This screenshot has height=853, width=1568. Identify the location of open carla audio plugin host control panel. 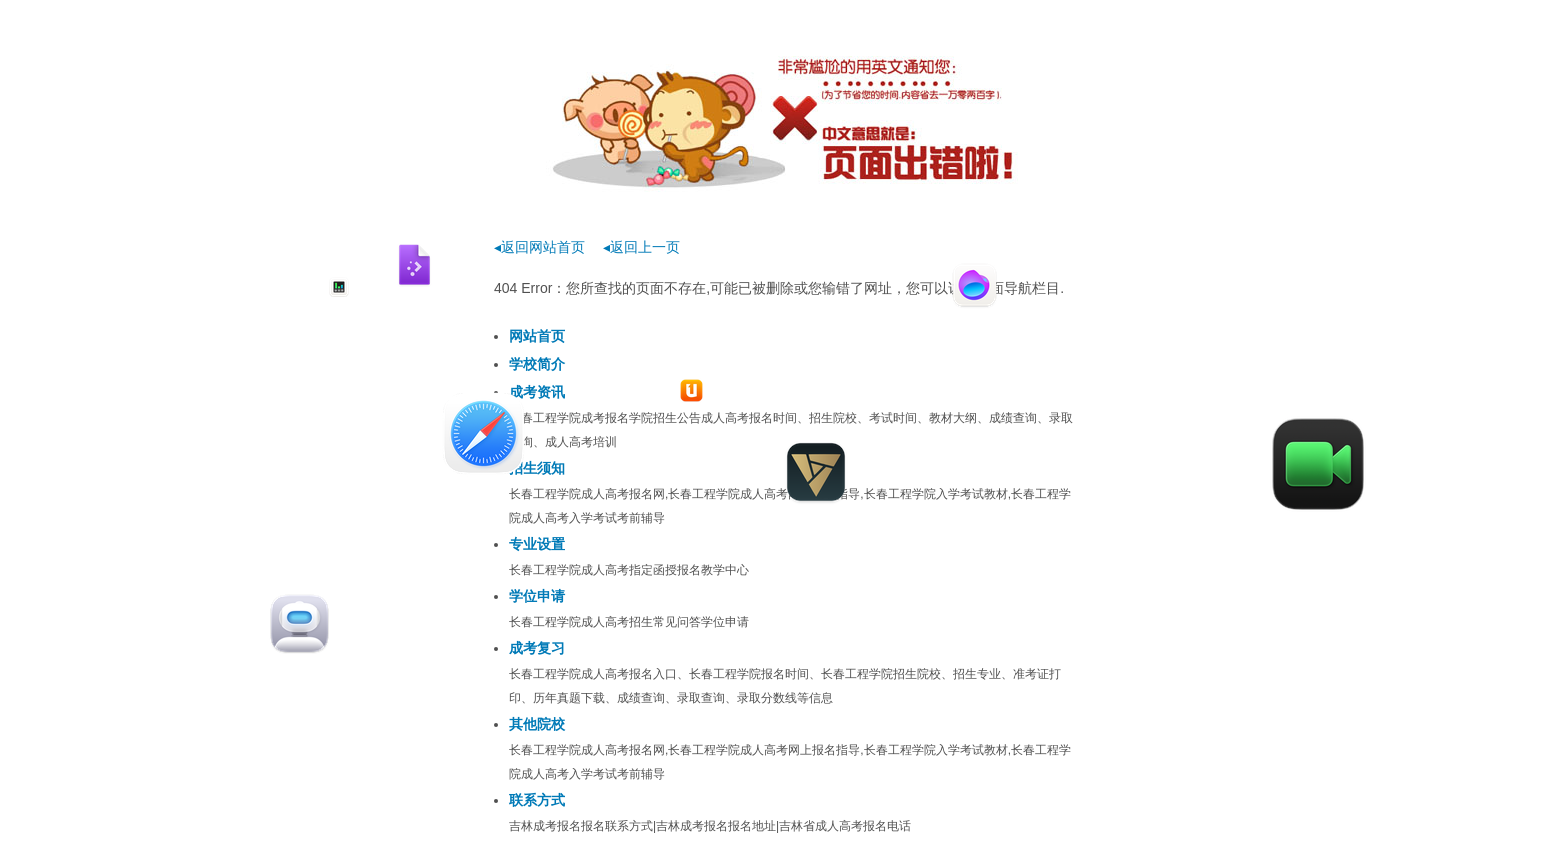
(339, 287).